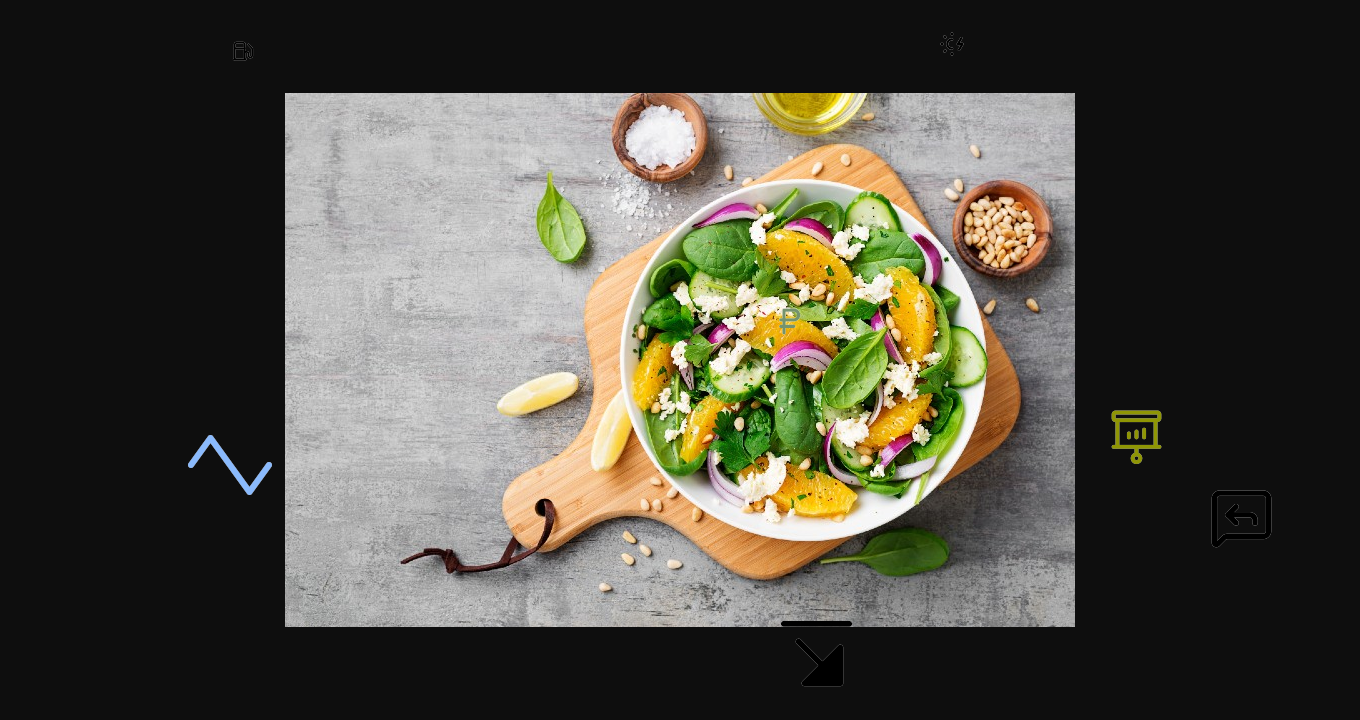 The image size is (1360, 720). Describe the element at coordinates (790, 321) in the screenshot. I see `indicates Russian ruble currency` at that location.